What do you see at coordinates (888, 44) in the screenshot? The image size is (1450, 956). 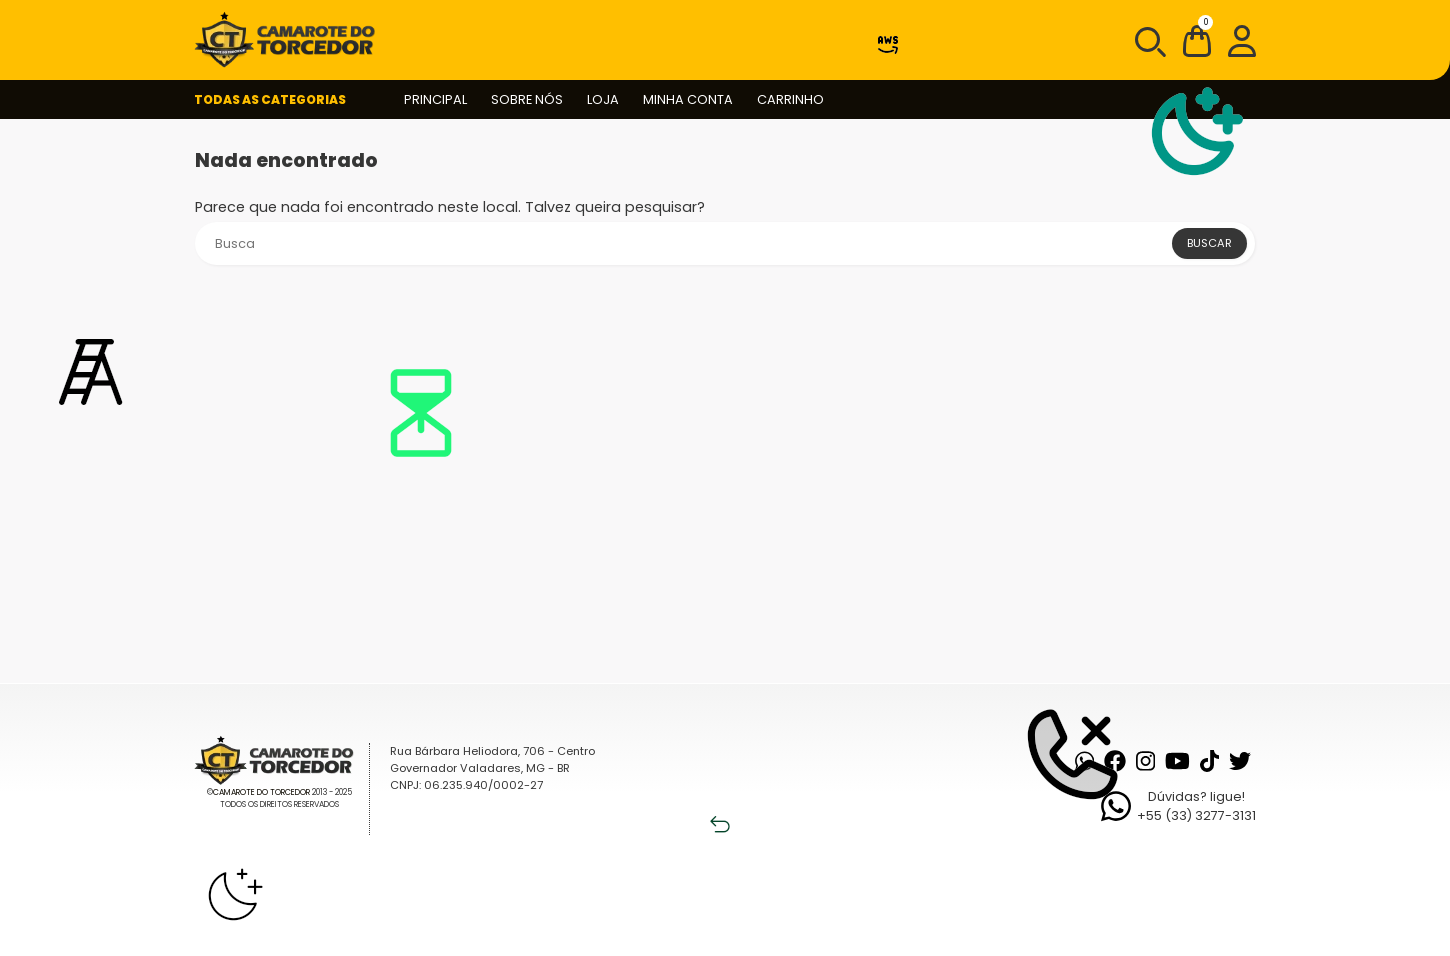 I see `access Amazon Web Services console` at bounding box center [888, 44].